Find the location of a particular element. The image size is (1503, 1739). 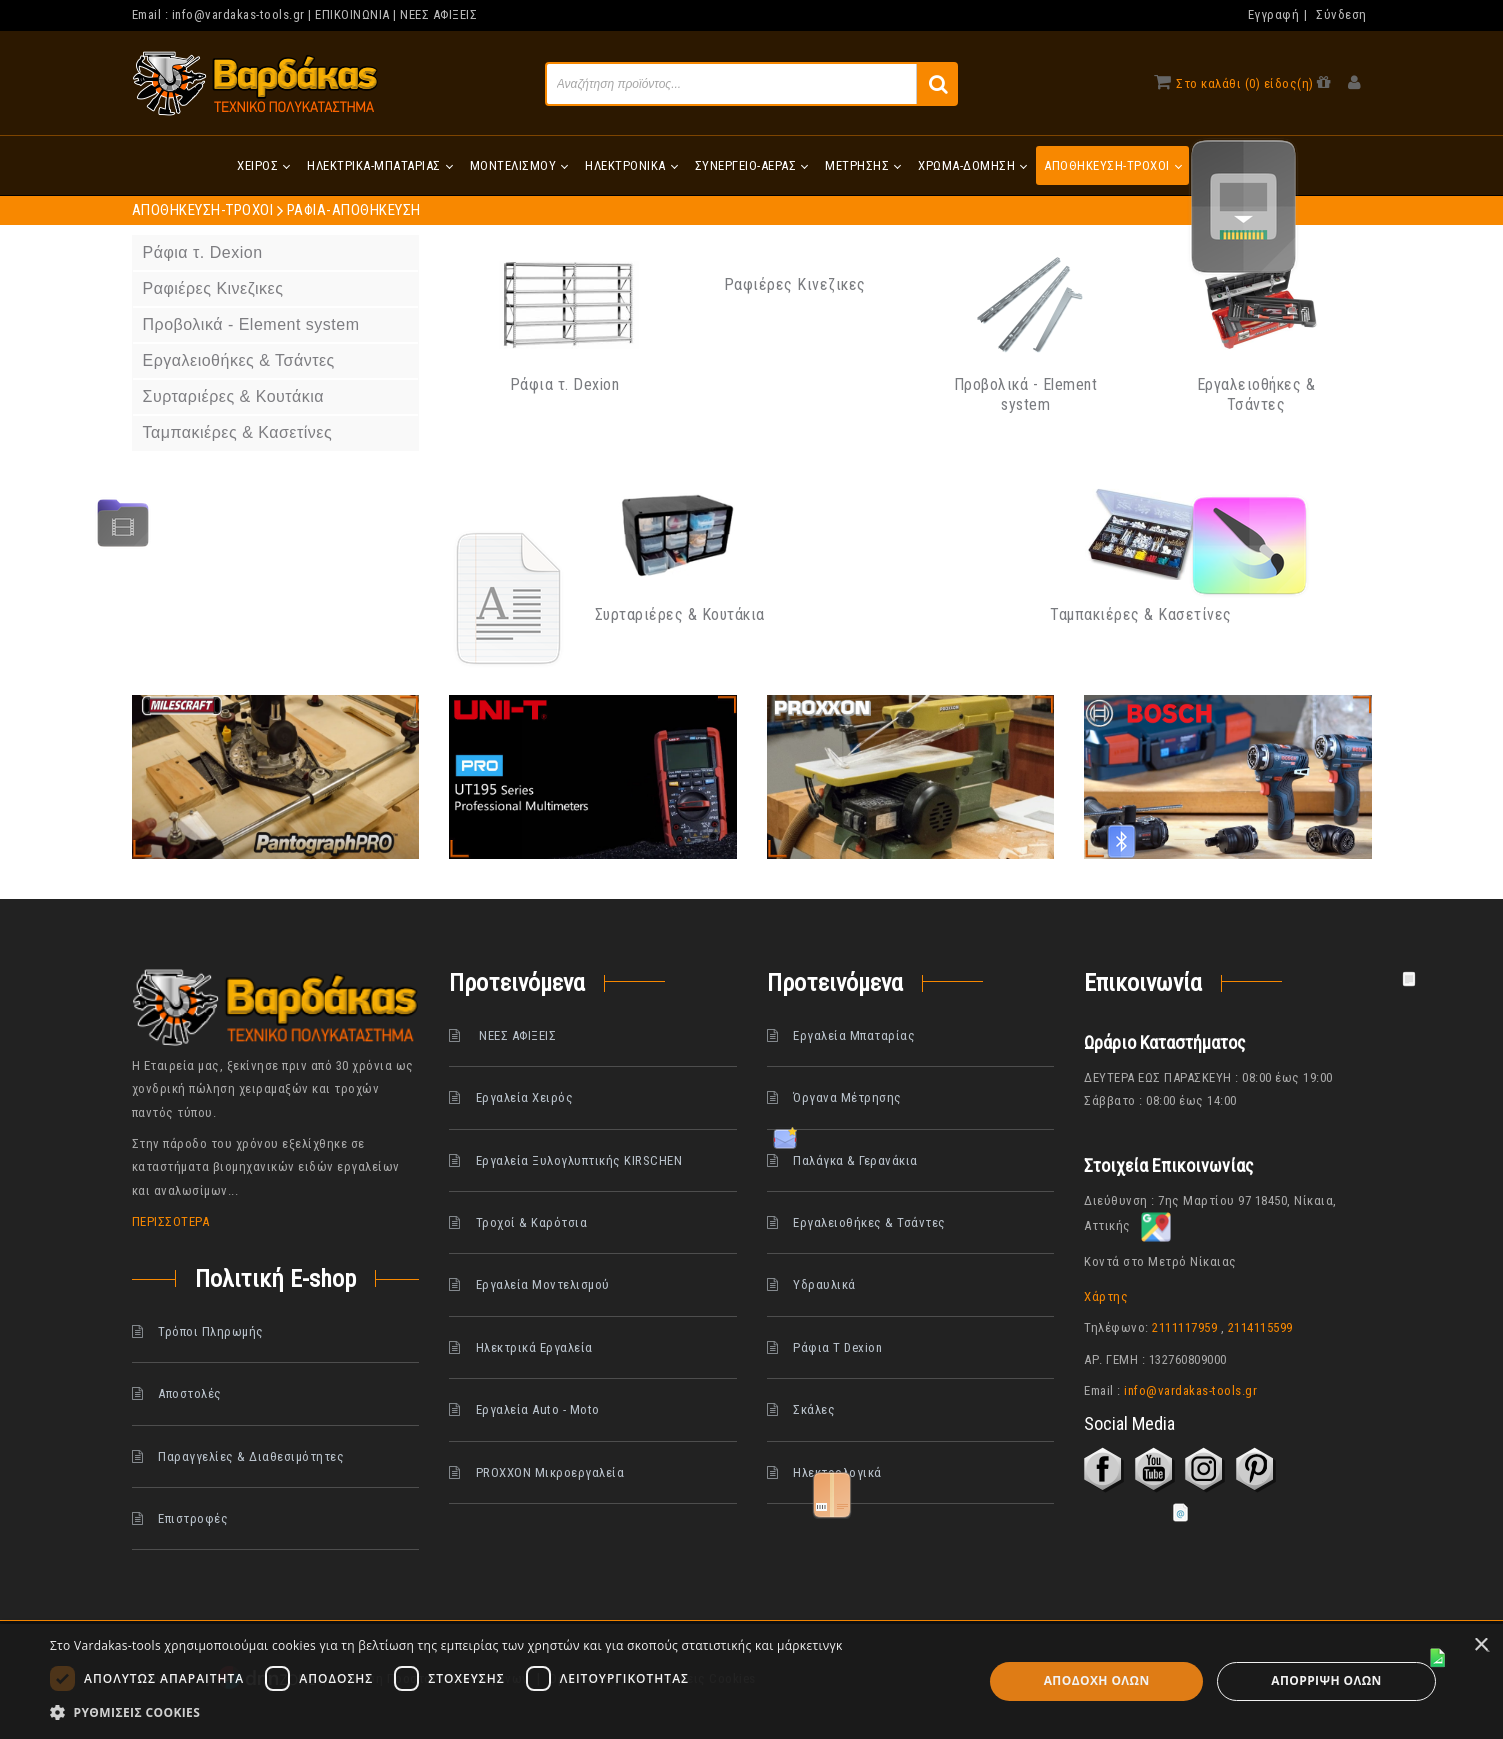

open a Krita project file is located at coordinates (1249, 541).